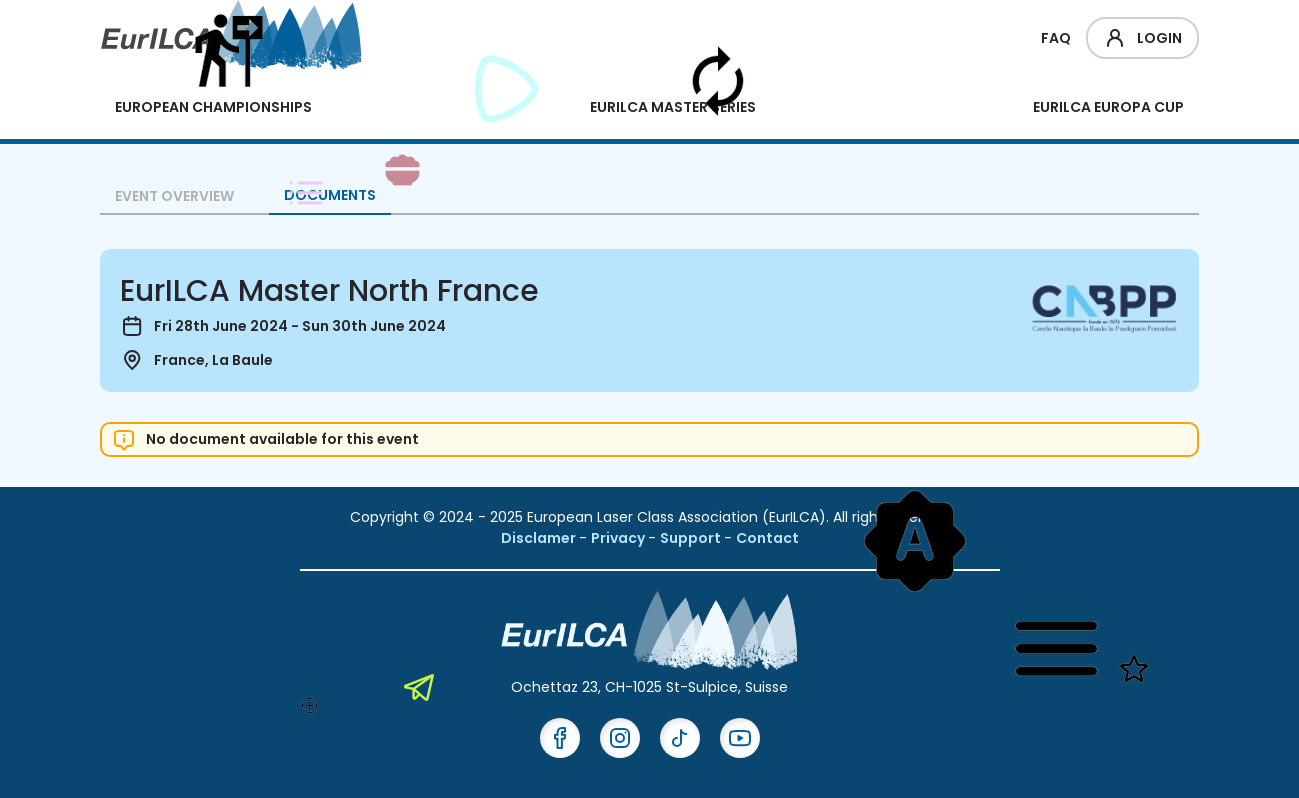  I want to click on add item to favorites, so click(1134, 669).